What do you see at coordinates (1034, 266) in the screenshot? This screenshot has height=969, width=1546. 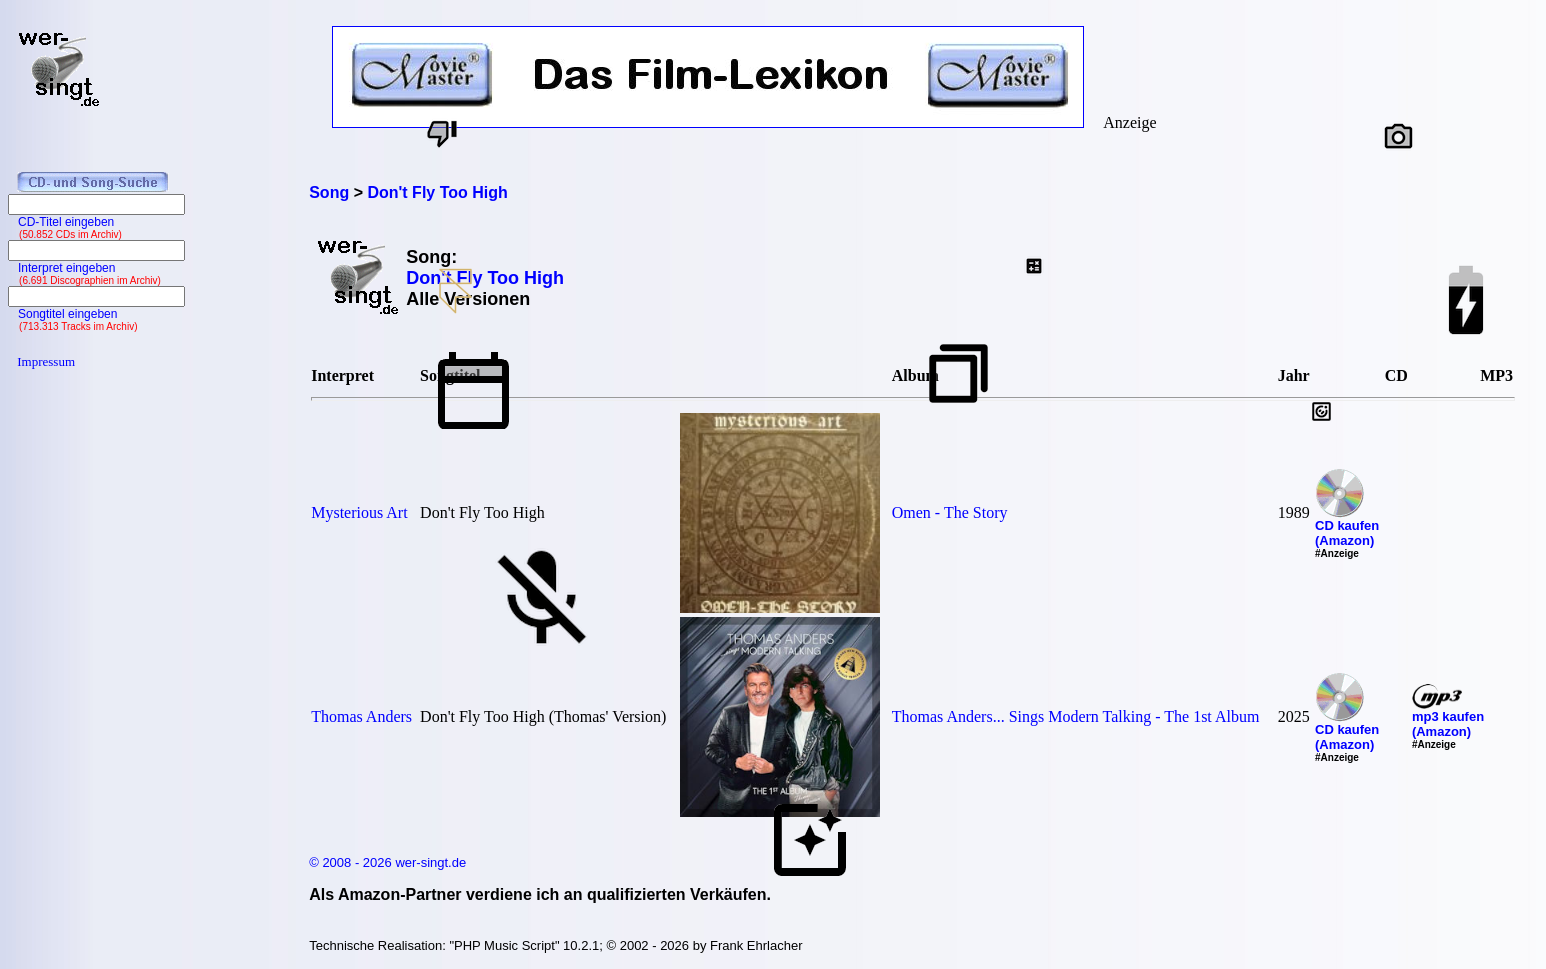 I see `open the calculator app` at bounding box center [1034, 266].